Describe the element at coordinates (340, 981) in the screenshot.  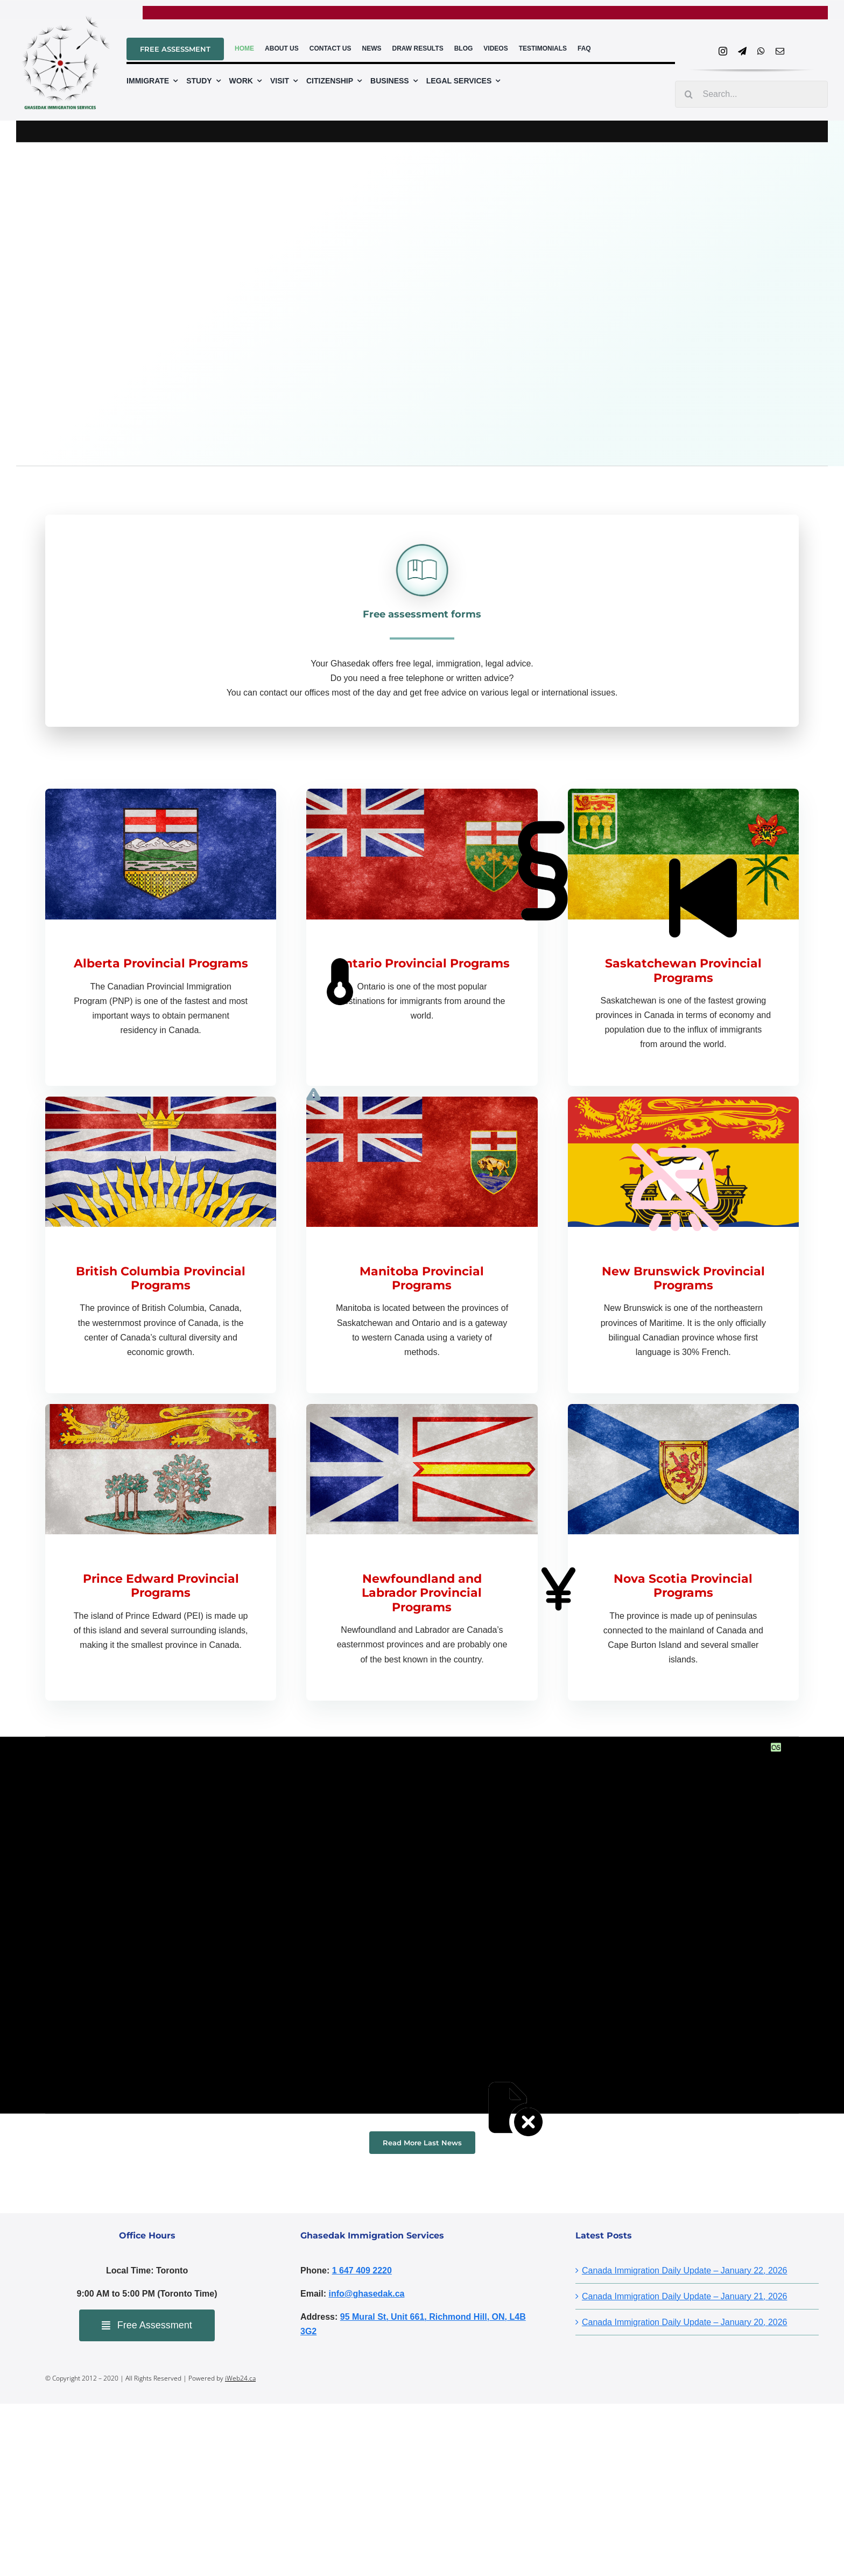
I see `indicates low temperature reading` at that location.